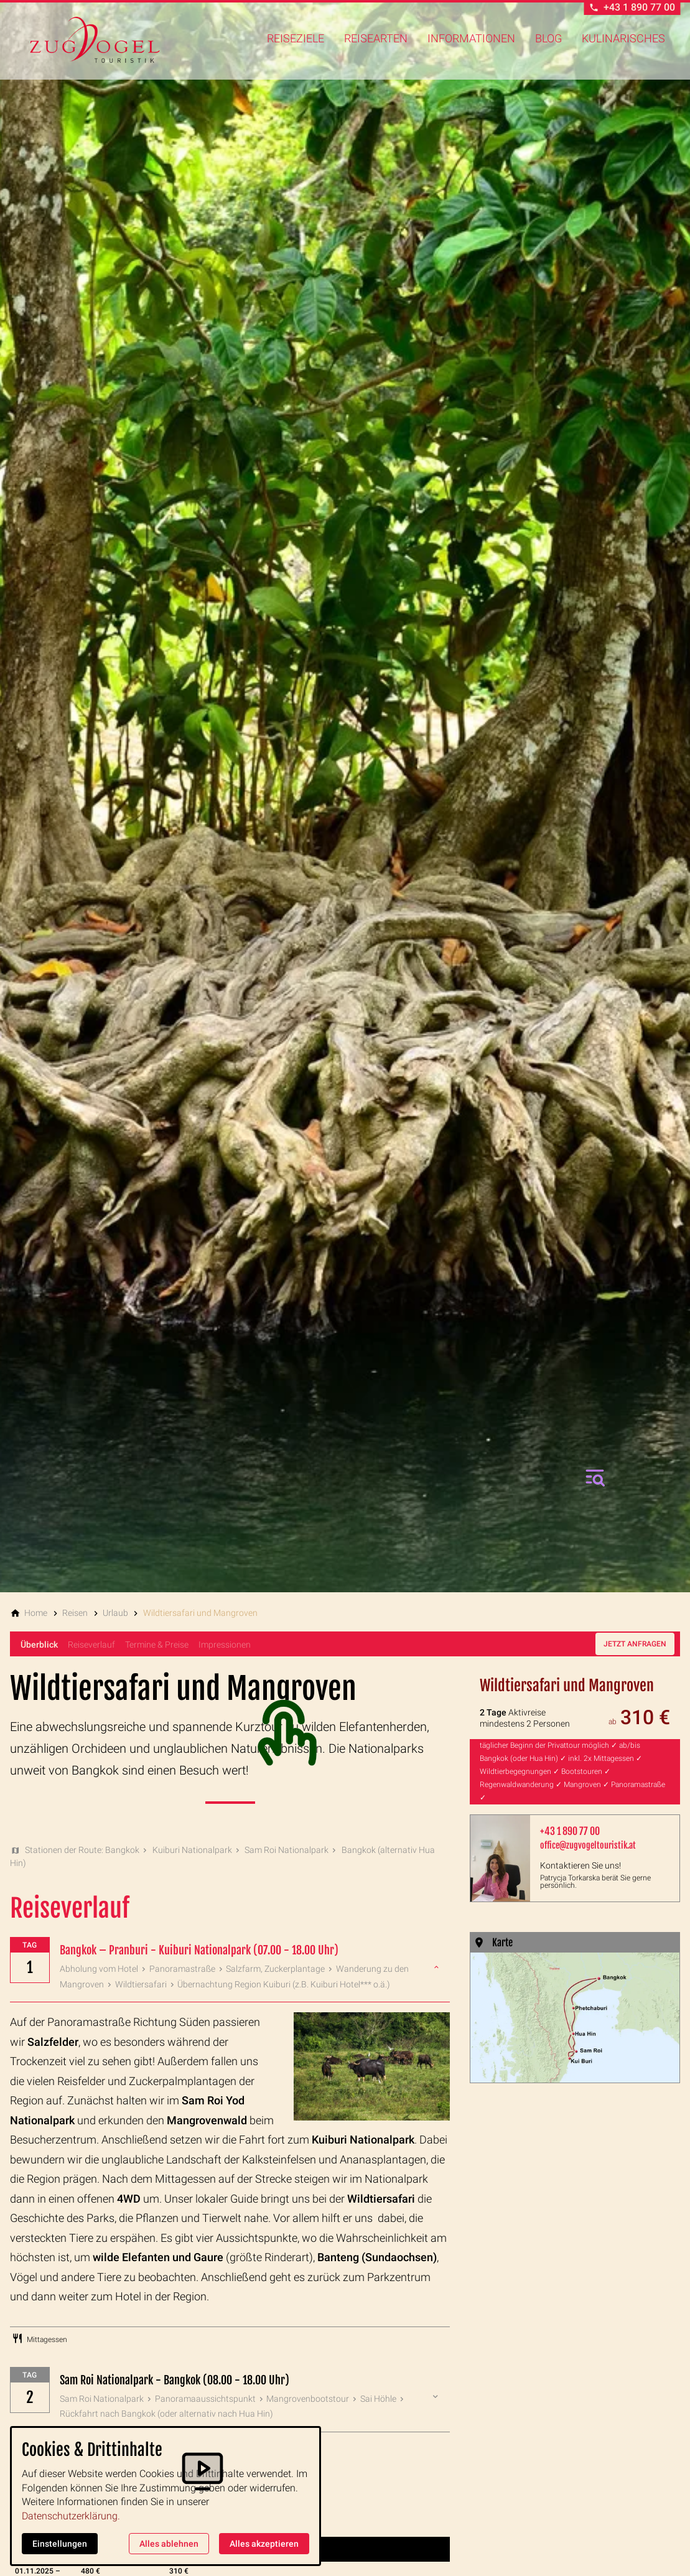  What do you see at coordinates (202, 2470) in the screenshot?
I see `play video on monitor or display` at bounding box center [202, 2470].